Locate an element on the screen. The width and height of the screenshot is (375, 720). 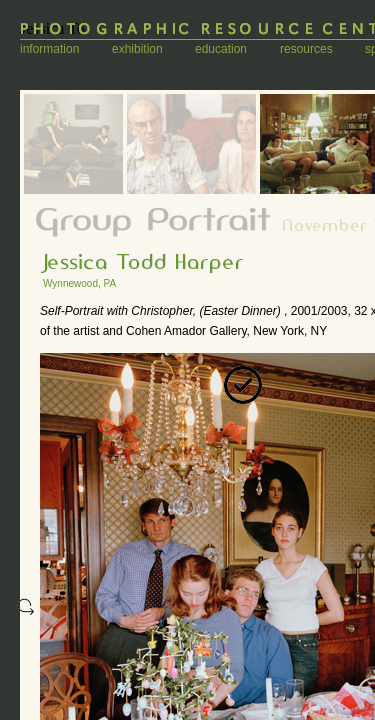
view iteration or sprint cycles is located at coordinates (25, 606).